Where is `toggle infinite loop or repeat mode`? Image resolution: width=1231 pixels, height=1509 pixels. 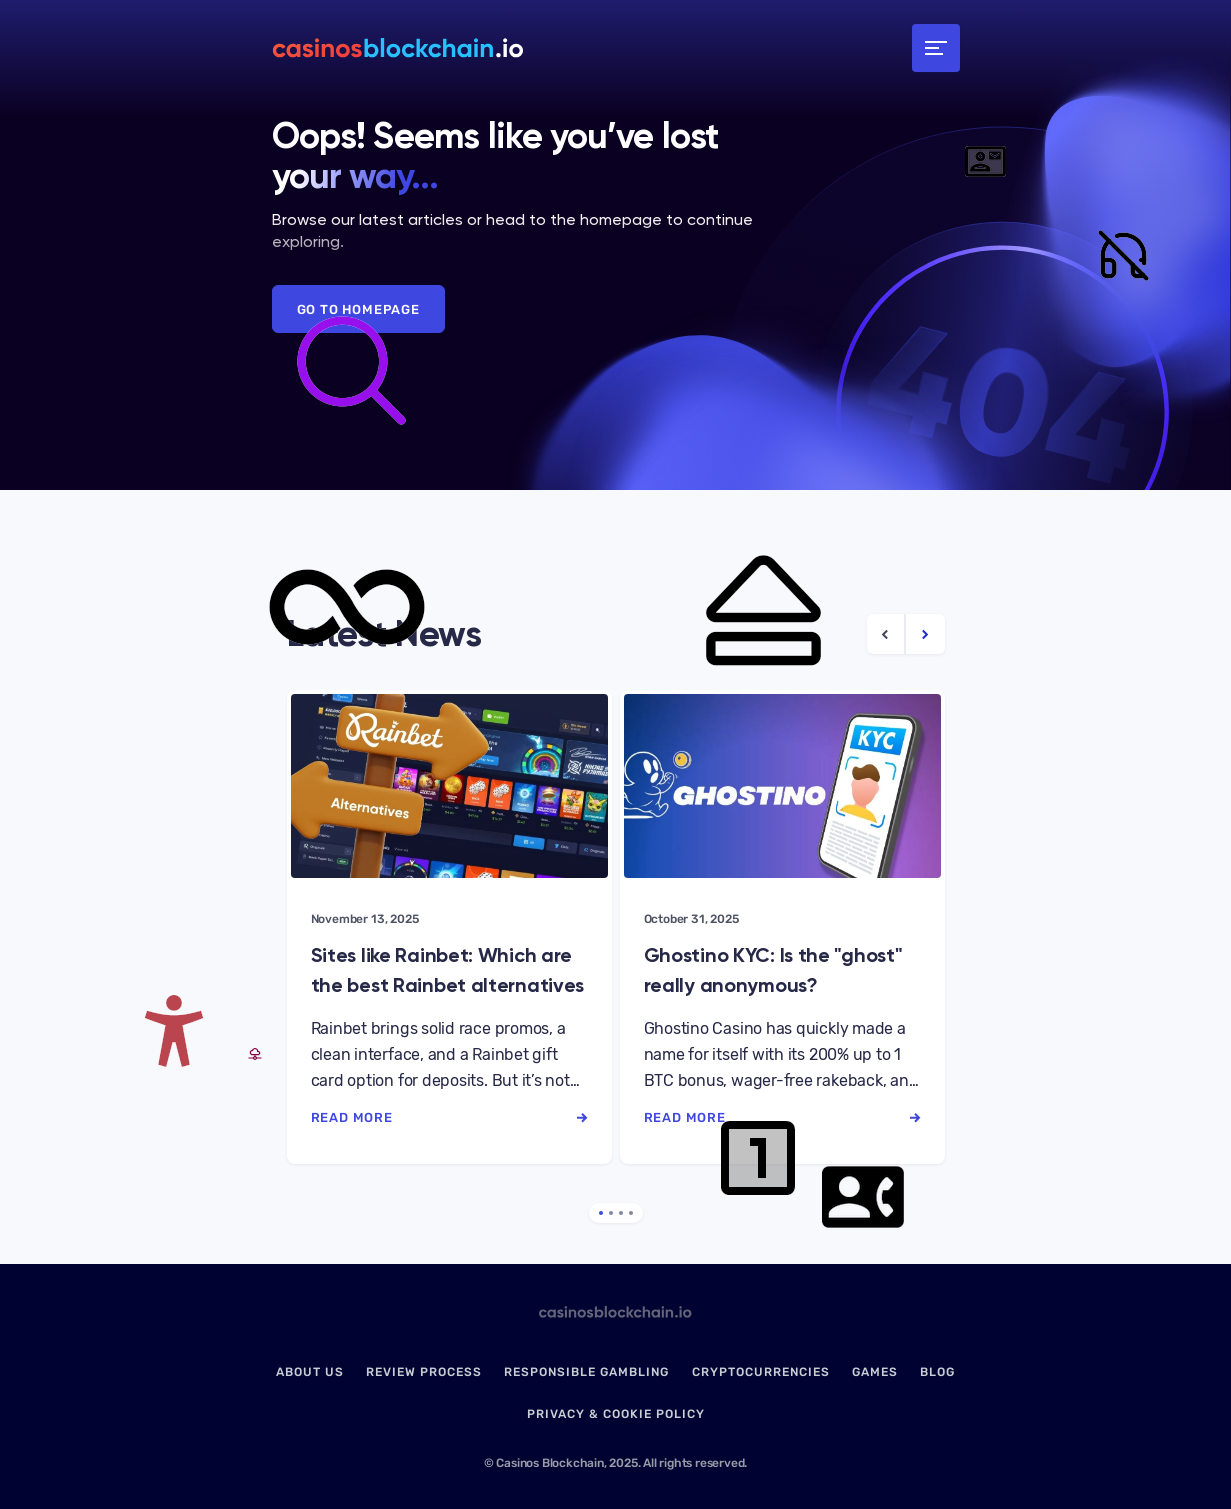 toggle infinite loop or repeat mode is located at coordinates (347, 607).